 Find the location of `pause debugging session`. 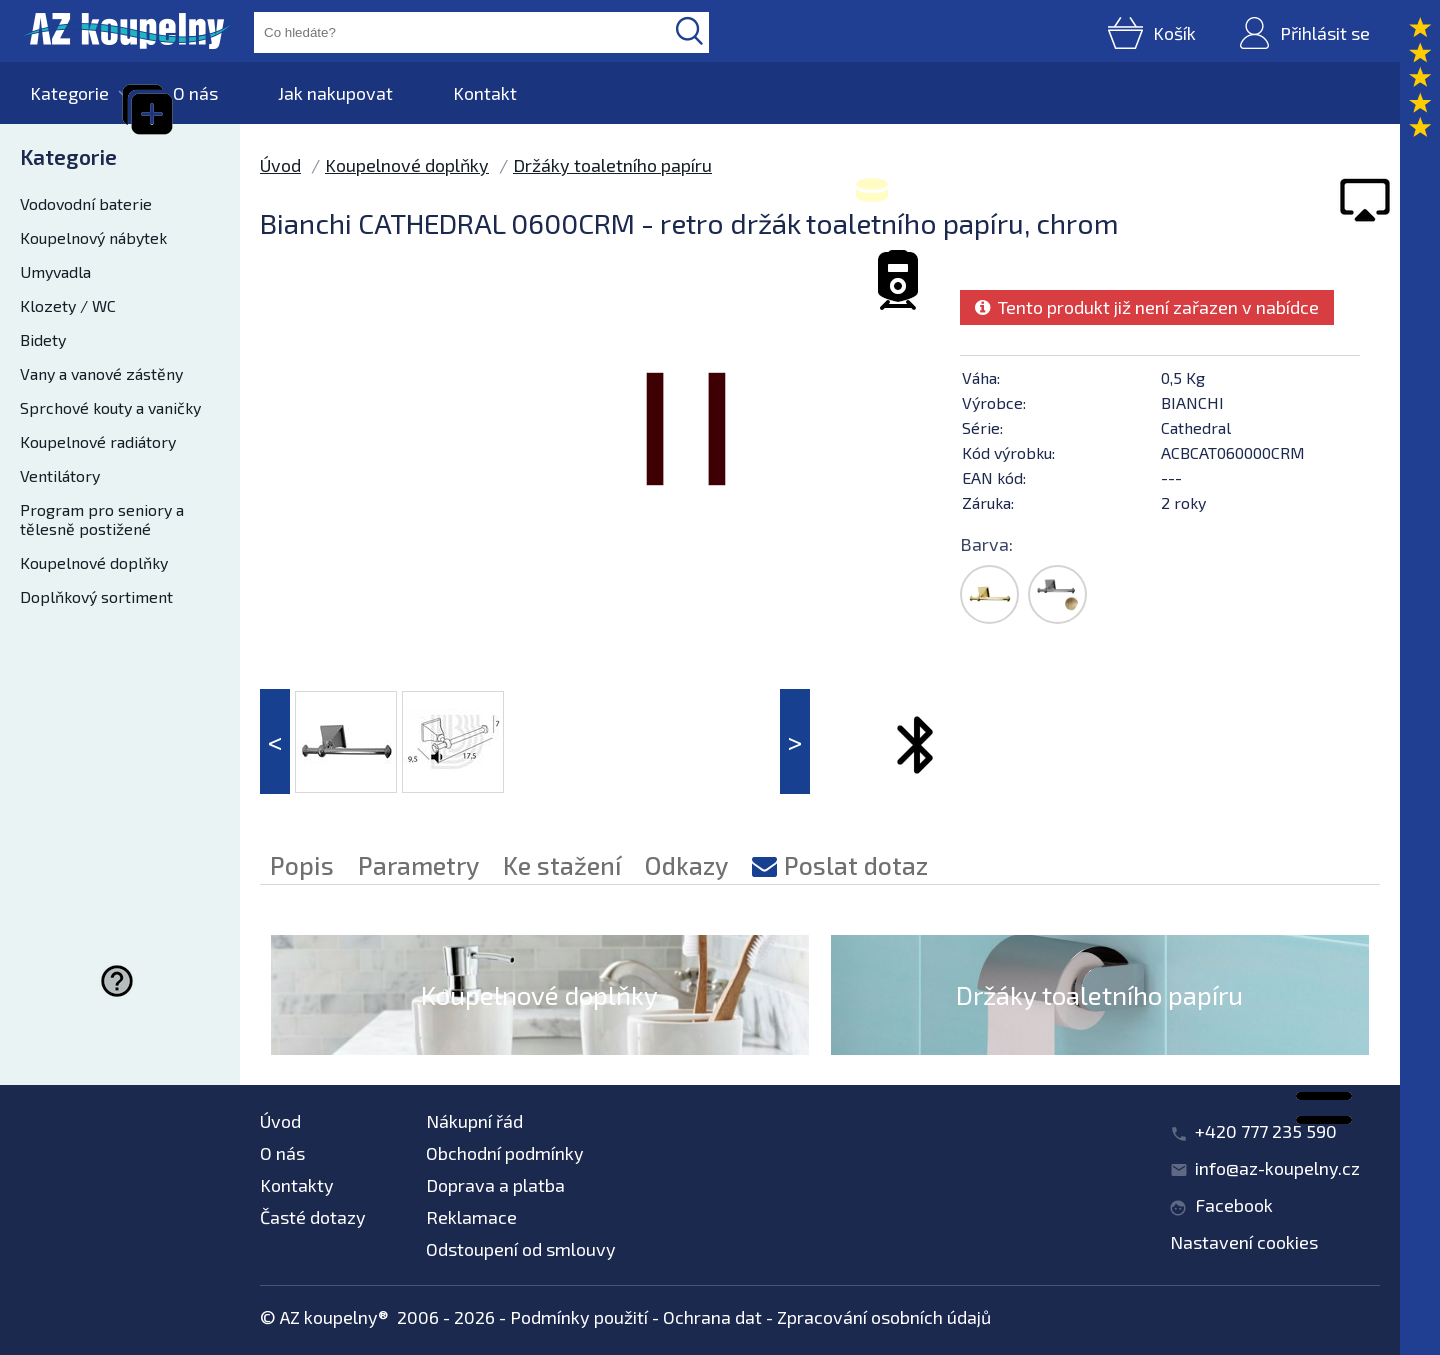

pause debugging session is located at coordinates (686, 429).